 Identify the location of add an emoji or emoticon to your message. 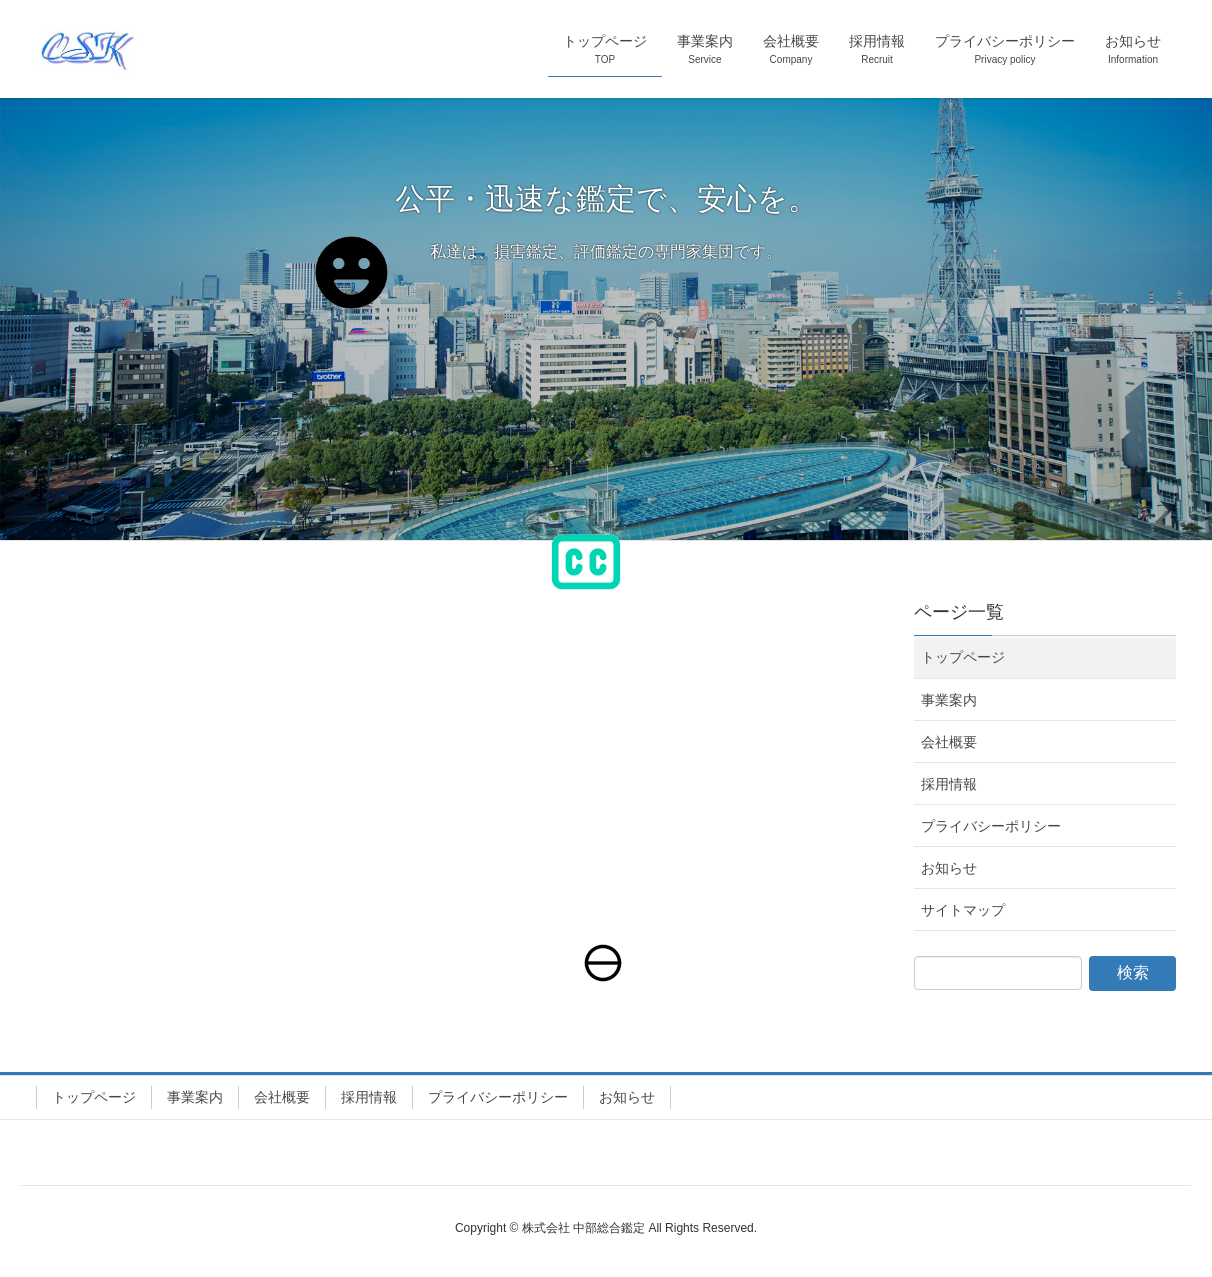
(351, 272).